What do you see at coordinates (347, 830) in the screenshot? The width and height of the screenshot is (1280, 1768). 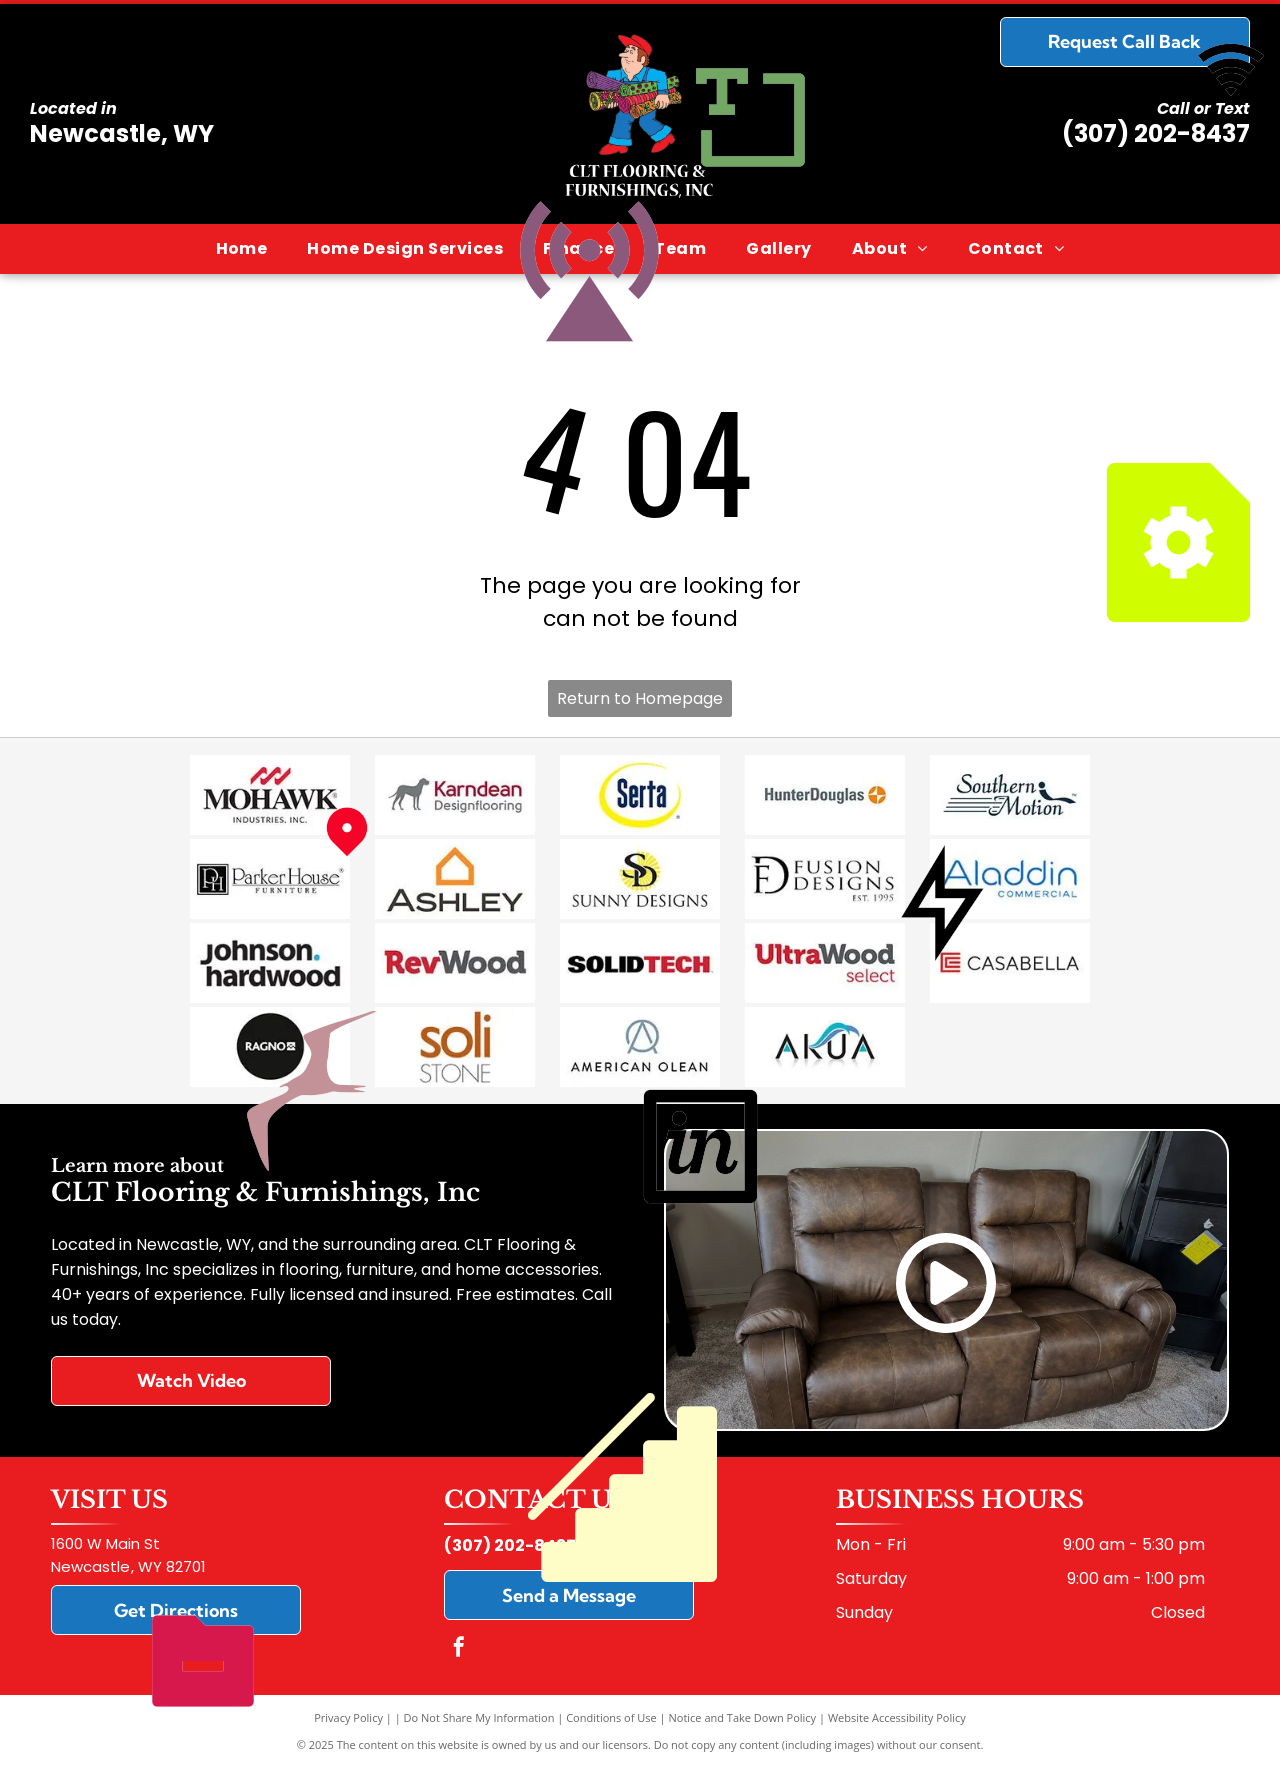 I see `view location on map` at bounding box center [347, 830].